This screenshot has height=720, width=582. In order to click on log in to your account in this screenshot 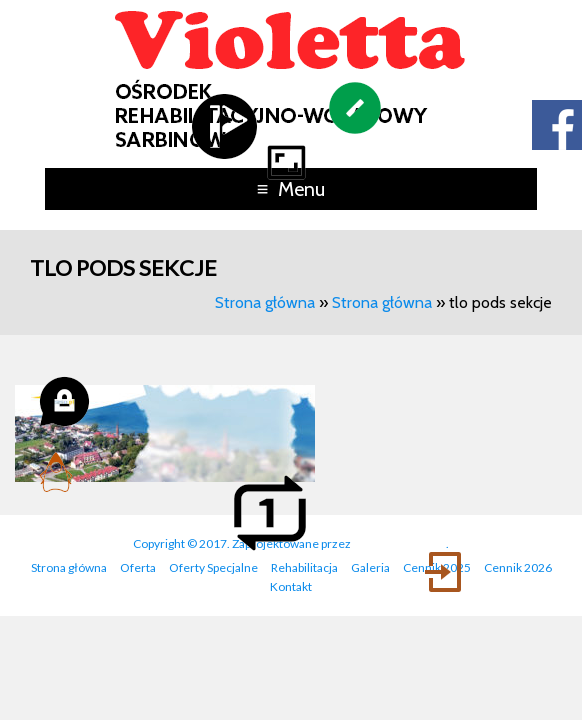, I will do `click(445, 572)`.